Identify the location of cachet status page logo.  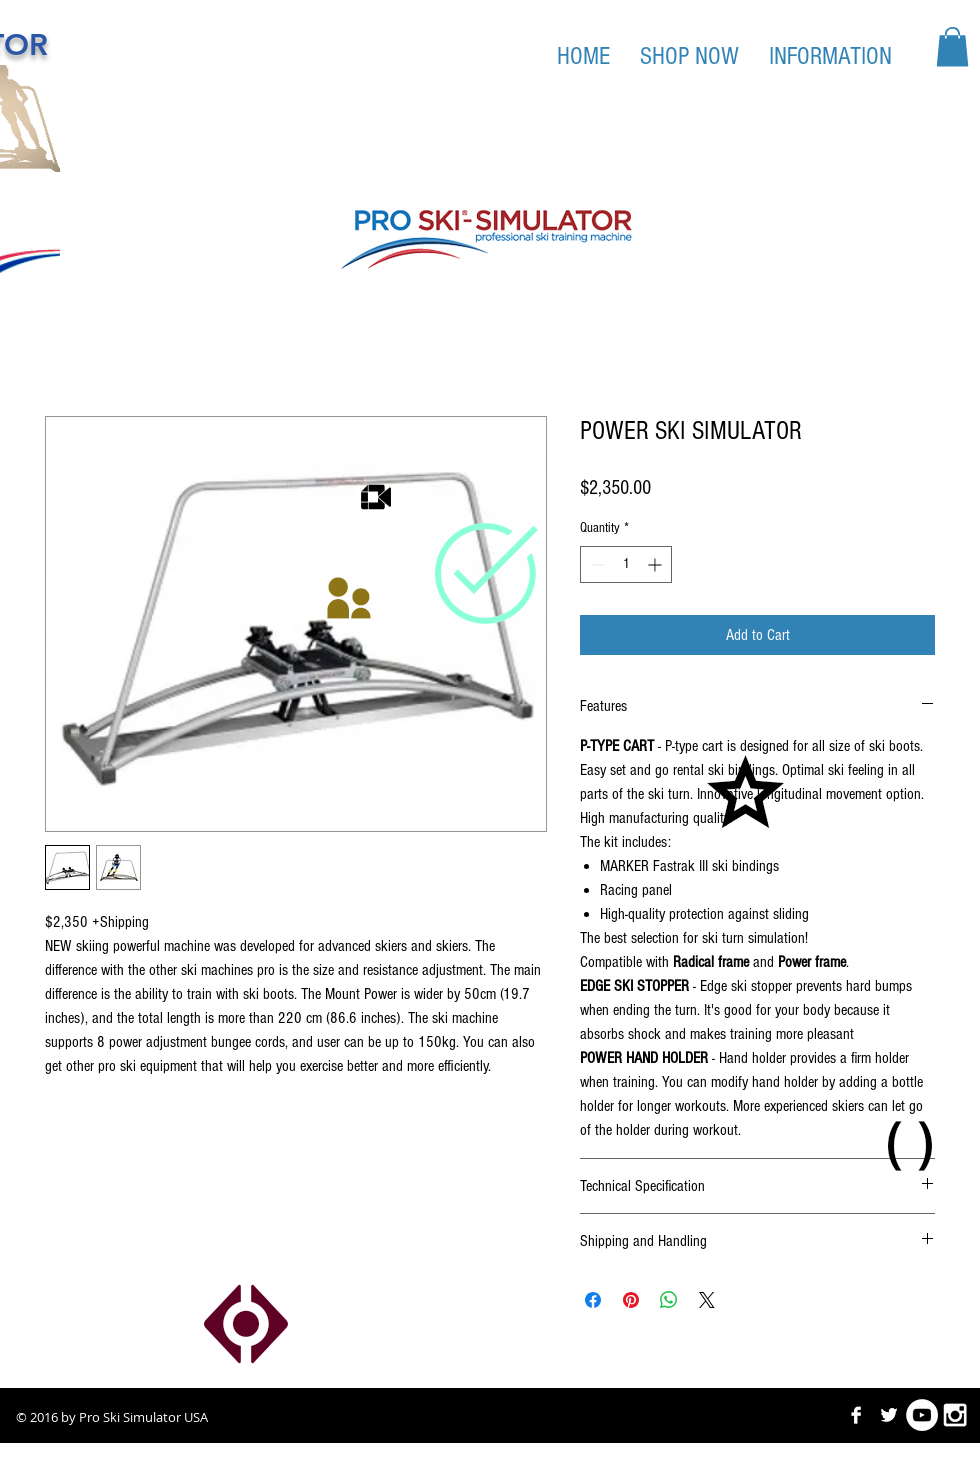
(486, 573).